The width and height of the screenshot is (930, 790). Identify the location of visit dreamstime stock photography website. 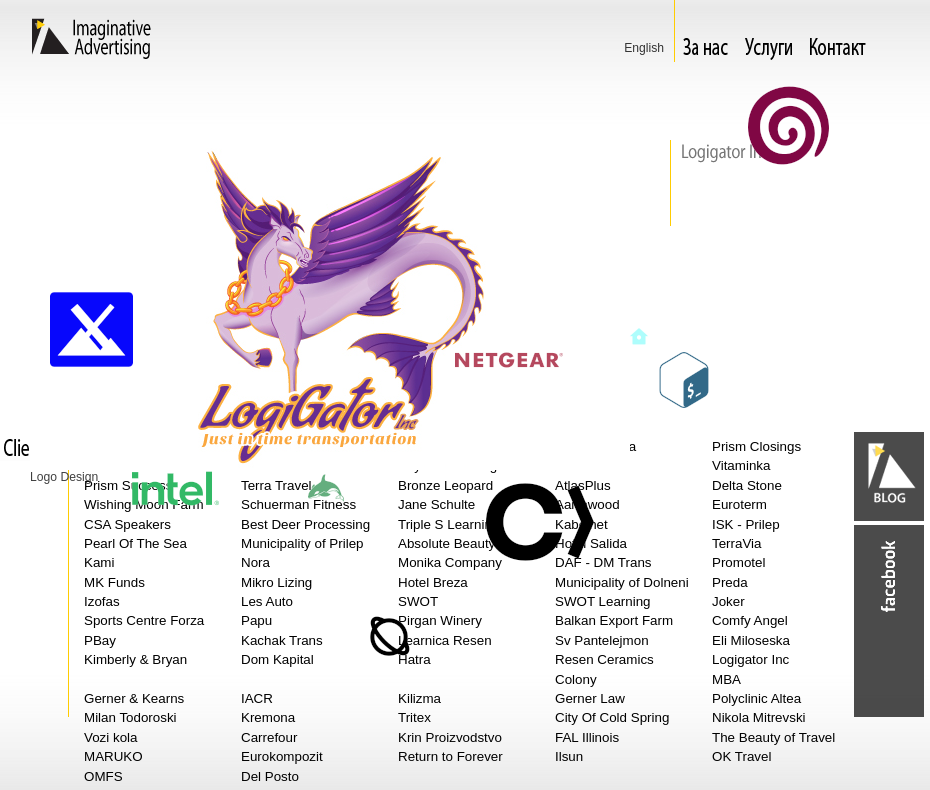
(788, 125).